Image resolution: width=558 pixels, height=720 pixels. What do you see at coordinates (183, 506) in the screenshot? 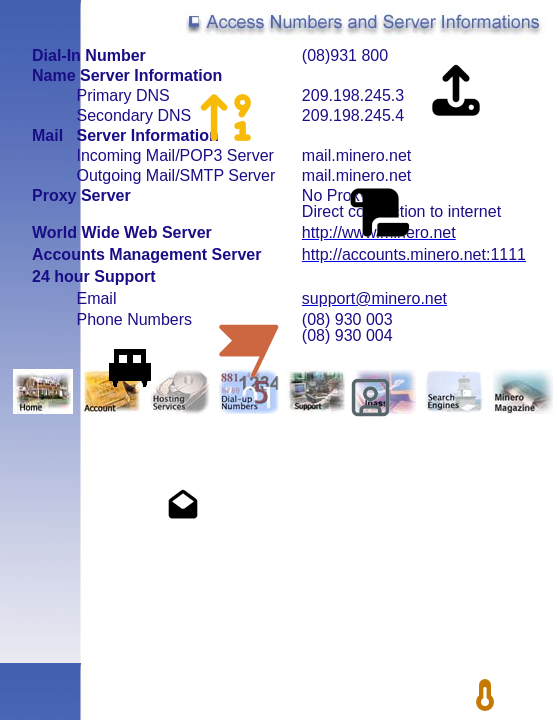
I see `view an opened or read email` at bounding box center [183, 506].